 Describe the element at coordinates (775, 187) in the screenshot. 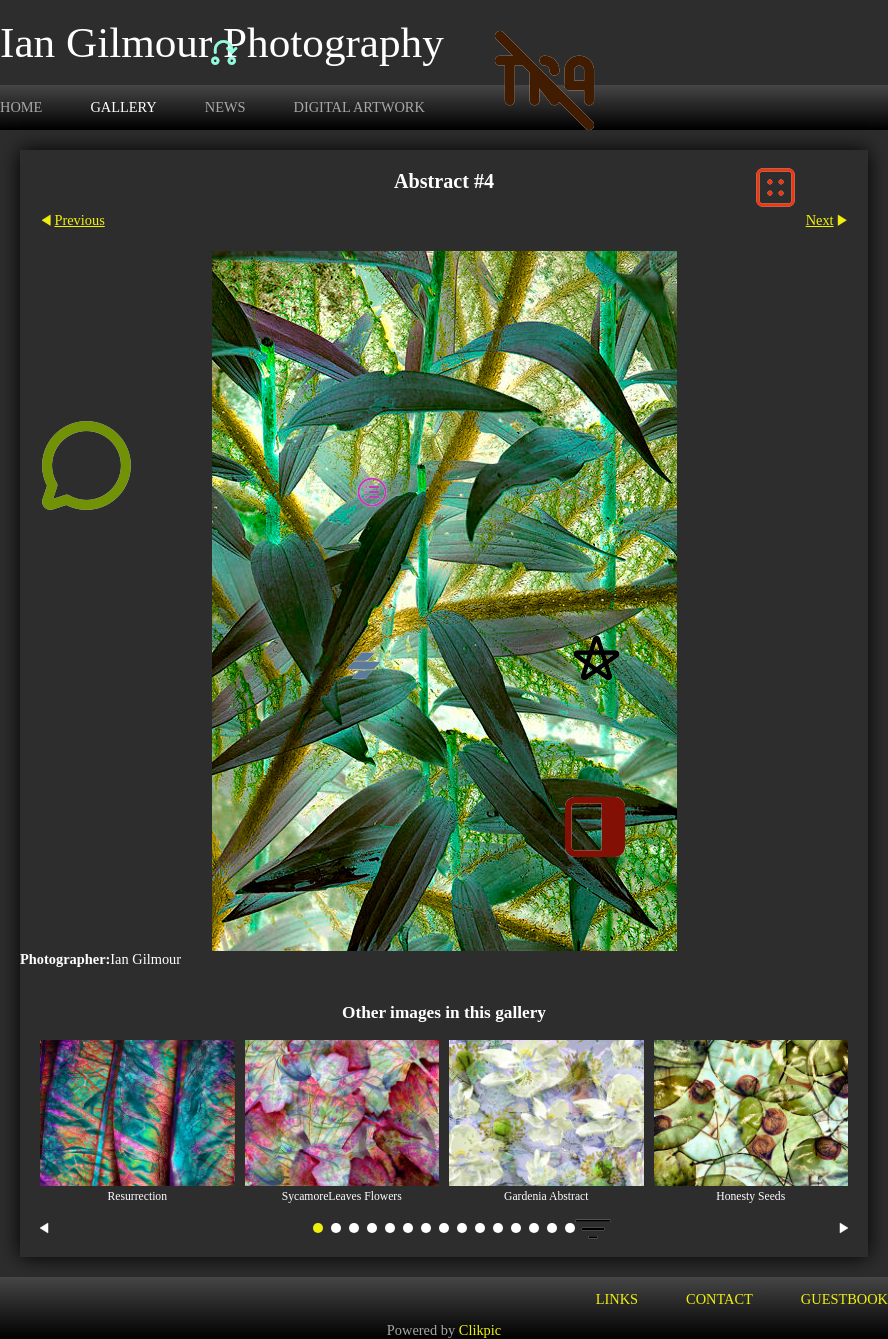

I see `roll or randomize with a value of four` at that location.